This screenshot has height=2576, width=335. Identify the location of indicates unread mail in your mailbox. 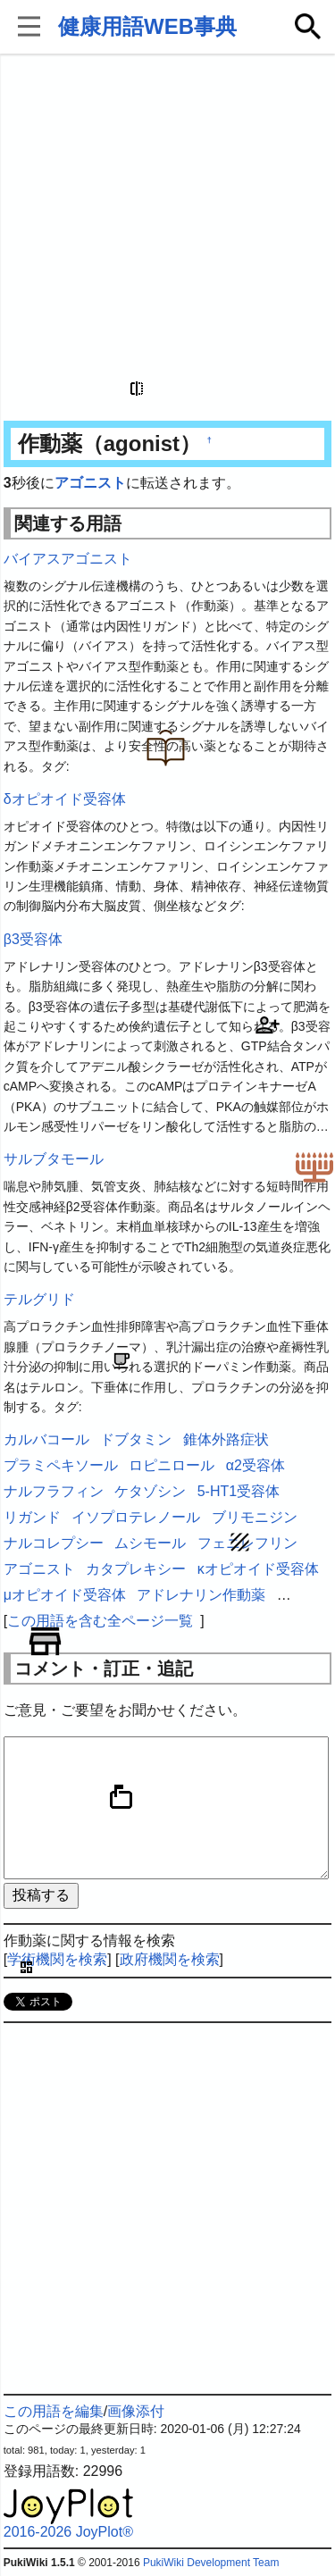
(121, 1797).